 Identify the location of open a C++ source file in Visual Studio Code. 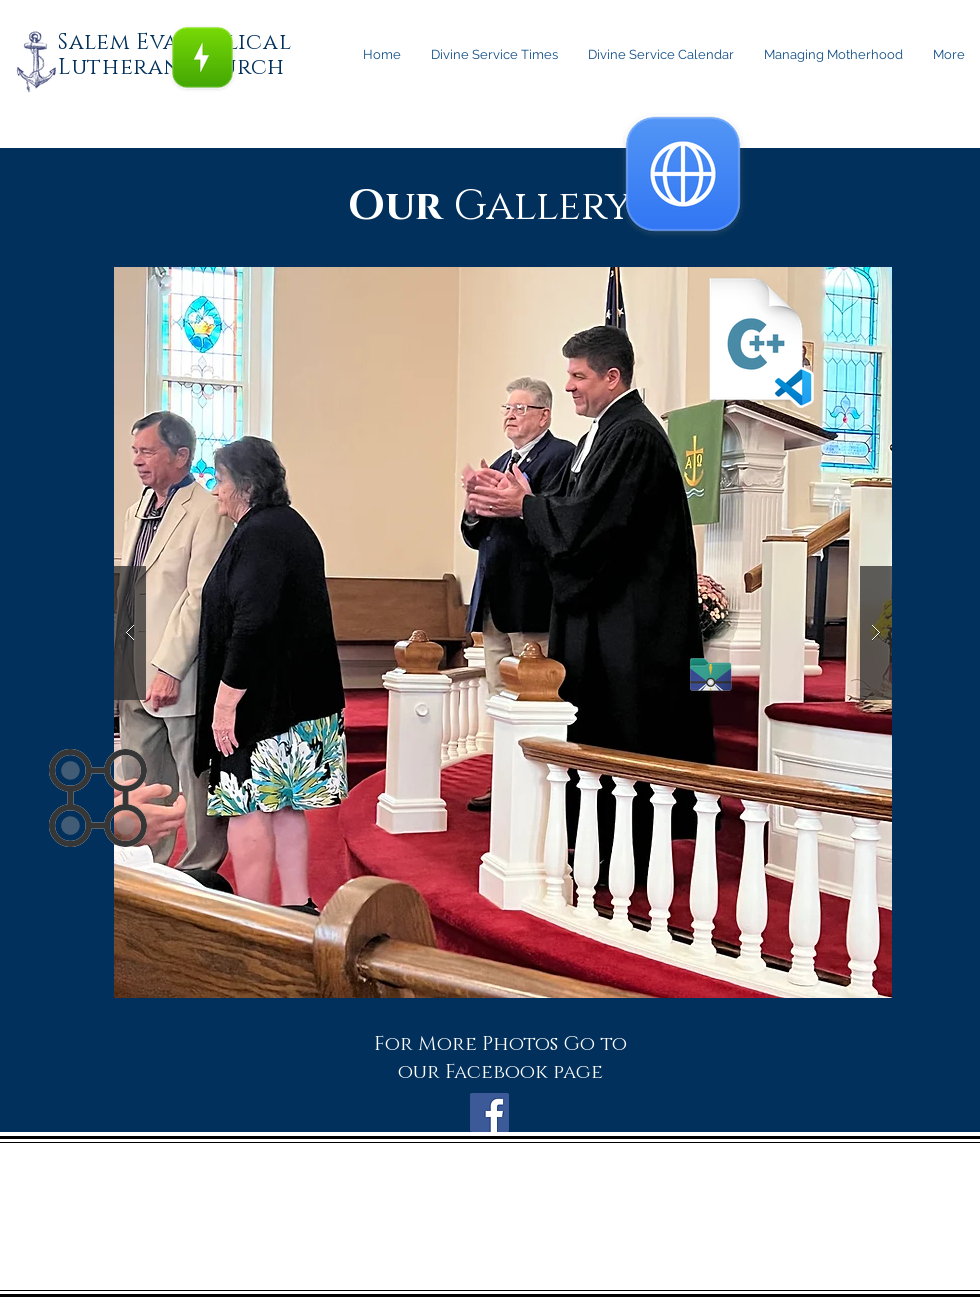
(756, 342).